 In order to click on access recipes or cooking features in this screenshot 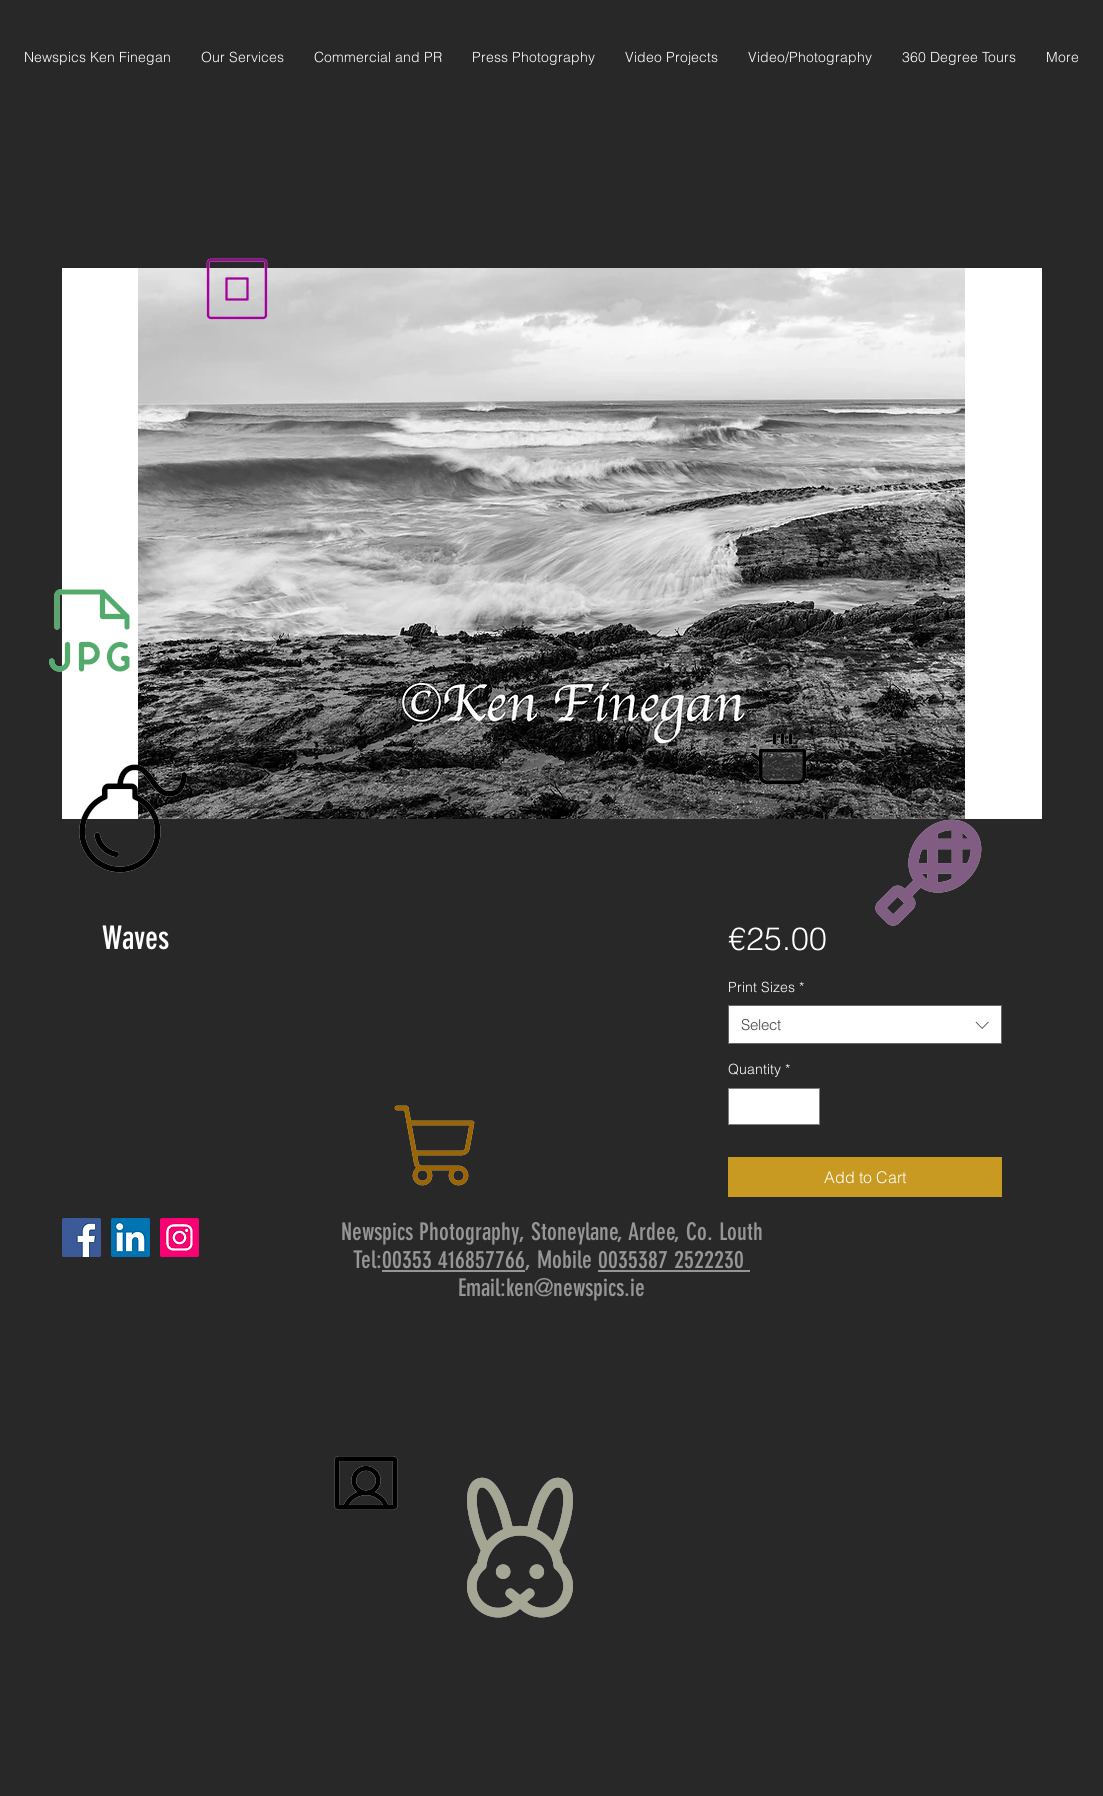, I will do `click(782, 762)`.